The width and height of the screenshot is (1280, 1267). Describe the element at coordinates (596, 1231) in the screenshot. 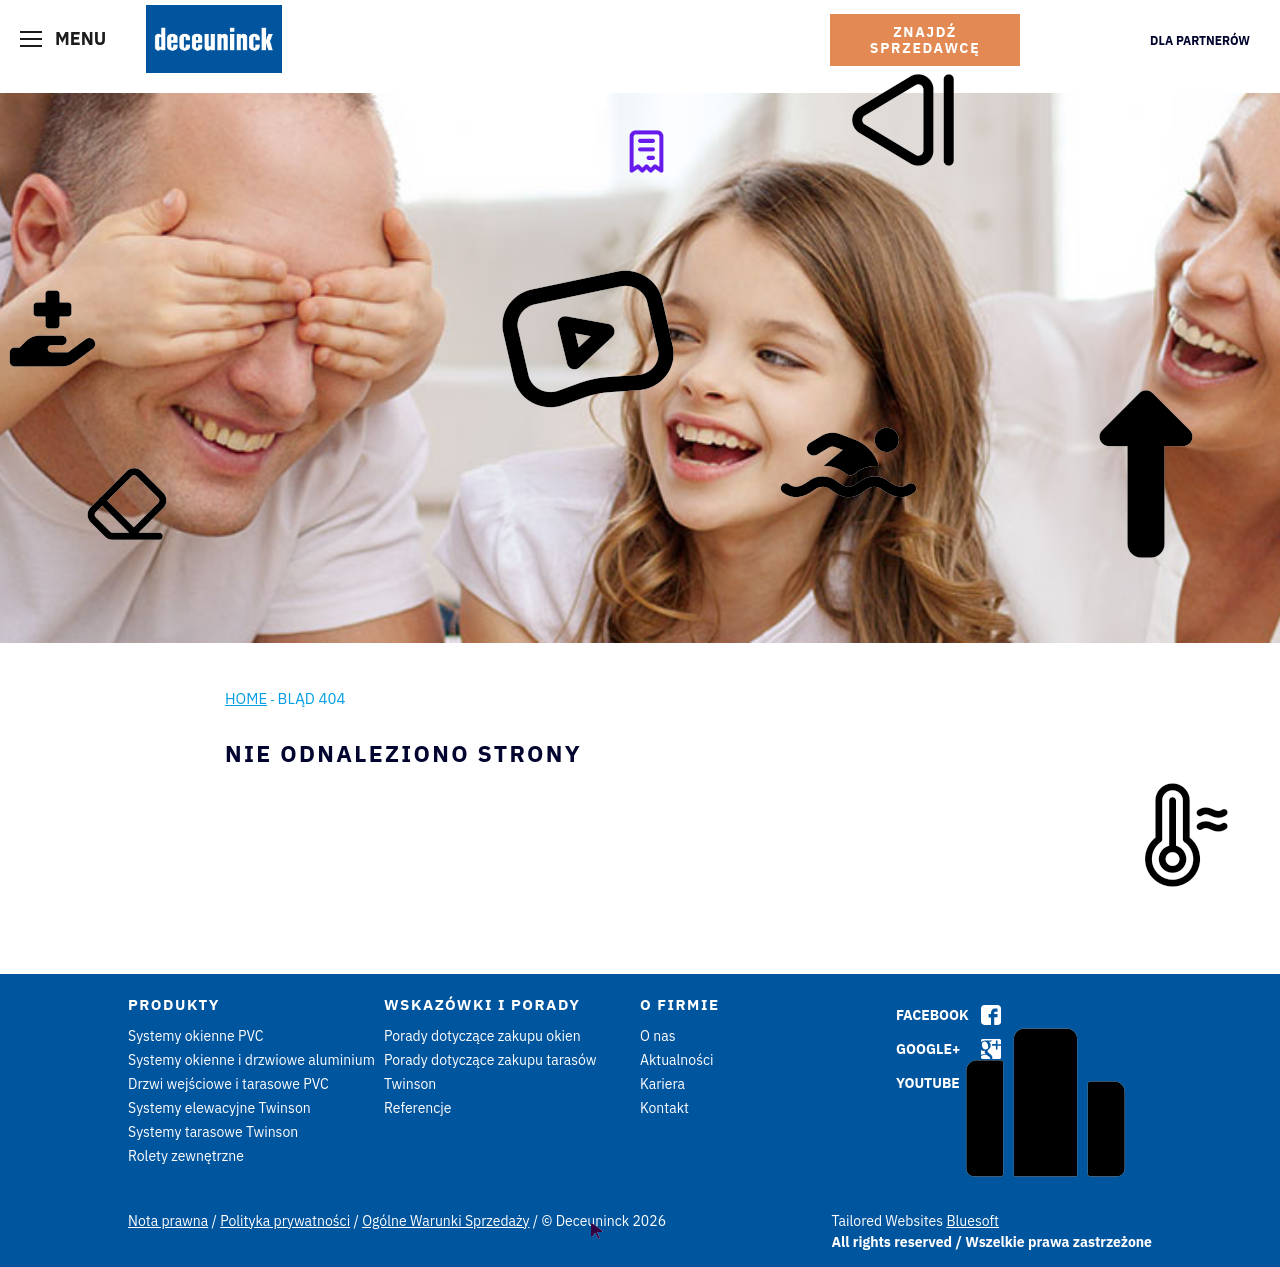

I see `cursor or pointer indicator` at that location.